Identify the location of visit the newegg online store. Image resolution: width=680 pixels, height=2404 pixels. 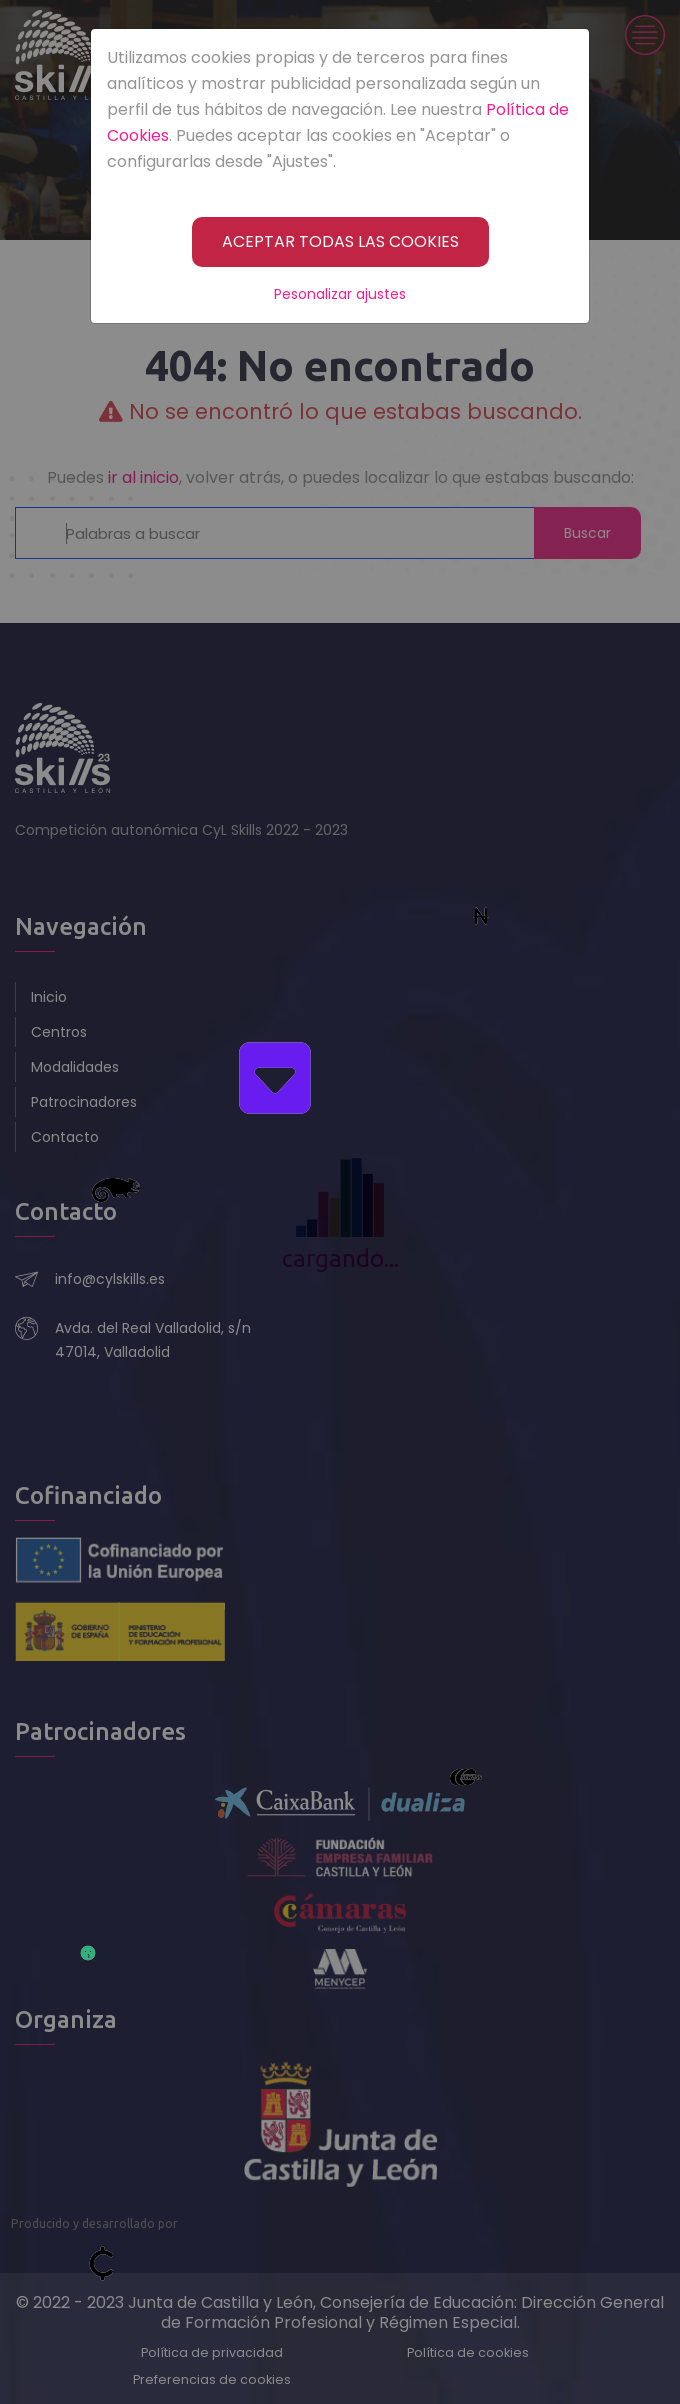
(466, 1777).